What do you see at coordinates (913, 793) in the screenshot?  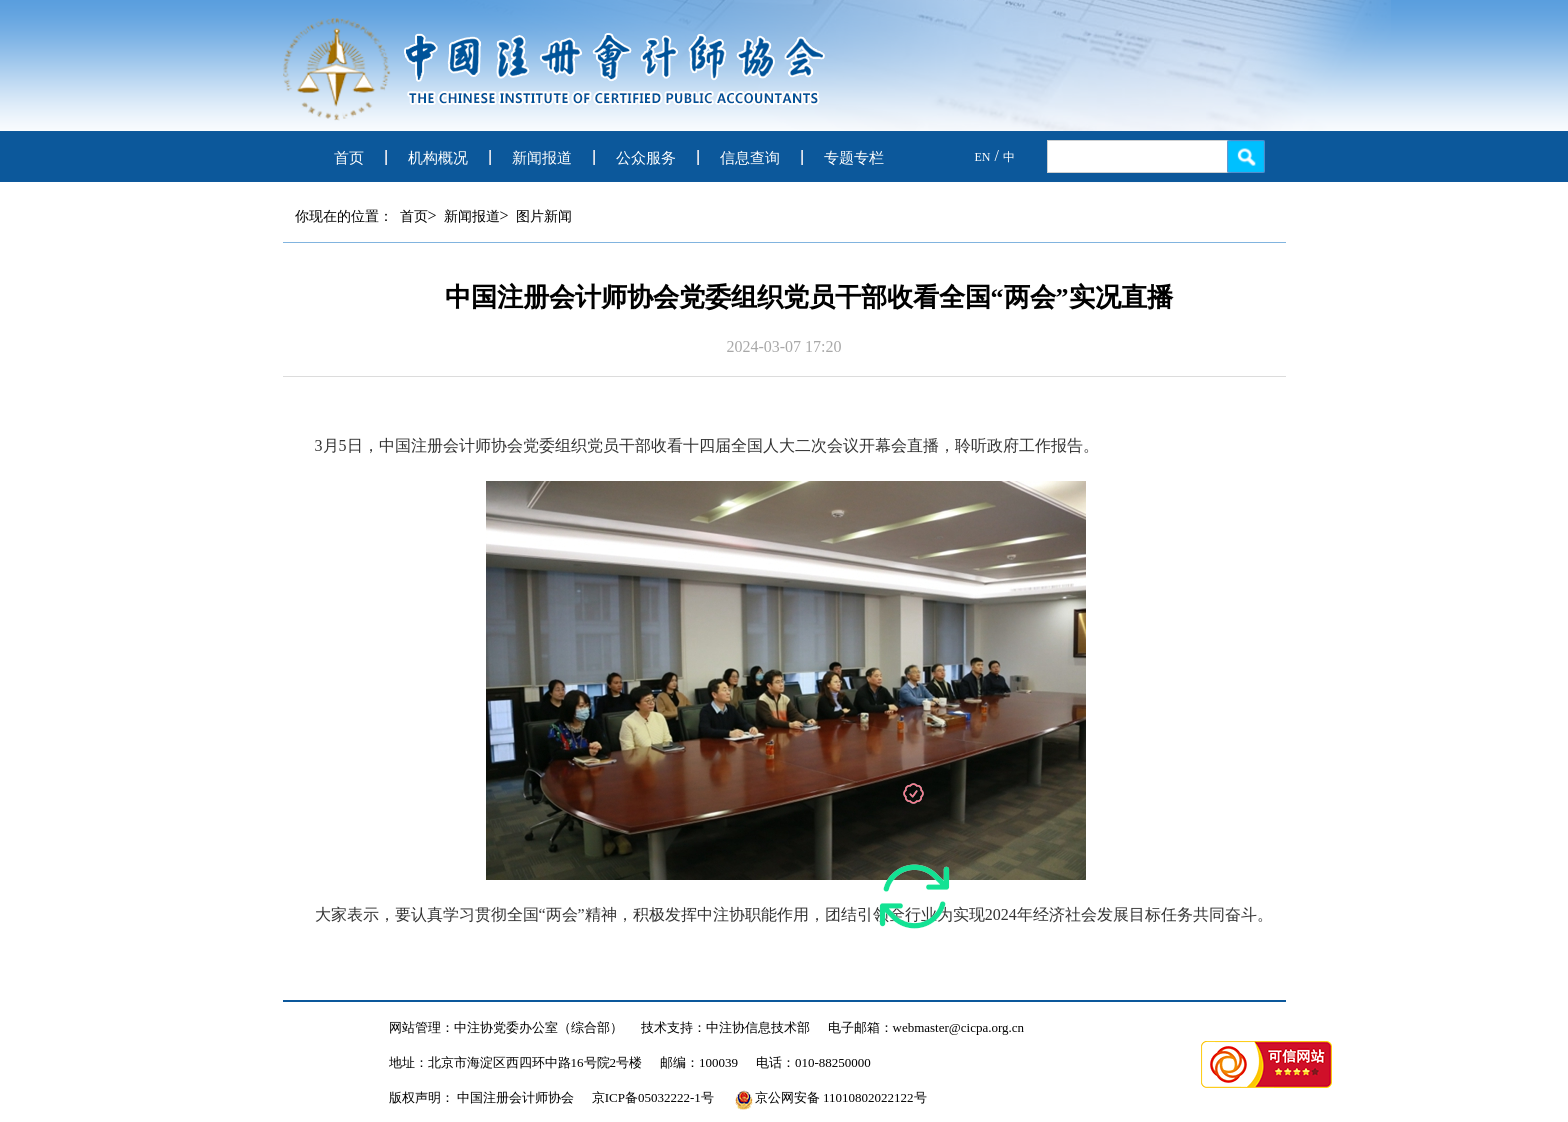 I see `verified account or user badge` at bounding box center [913, 793].